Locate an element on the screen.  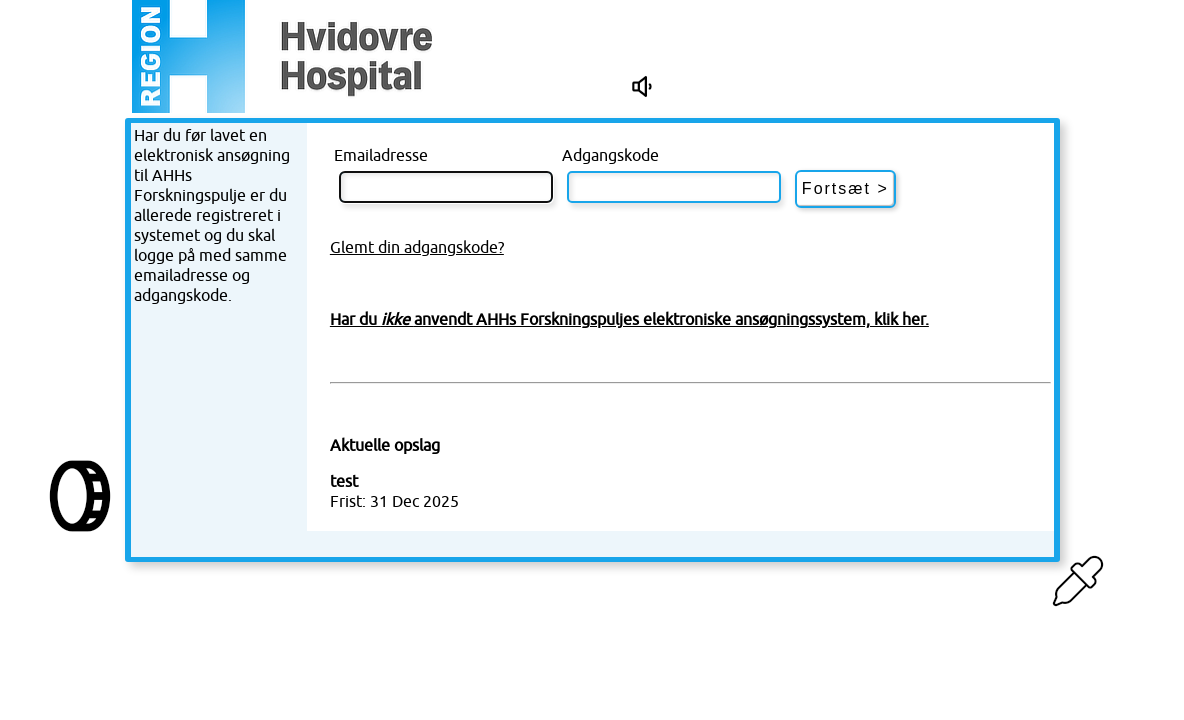
pick a color from the screen is located at coordinates (1078, 581).